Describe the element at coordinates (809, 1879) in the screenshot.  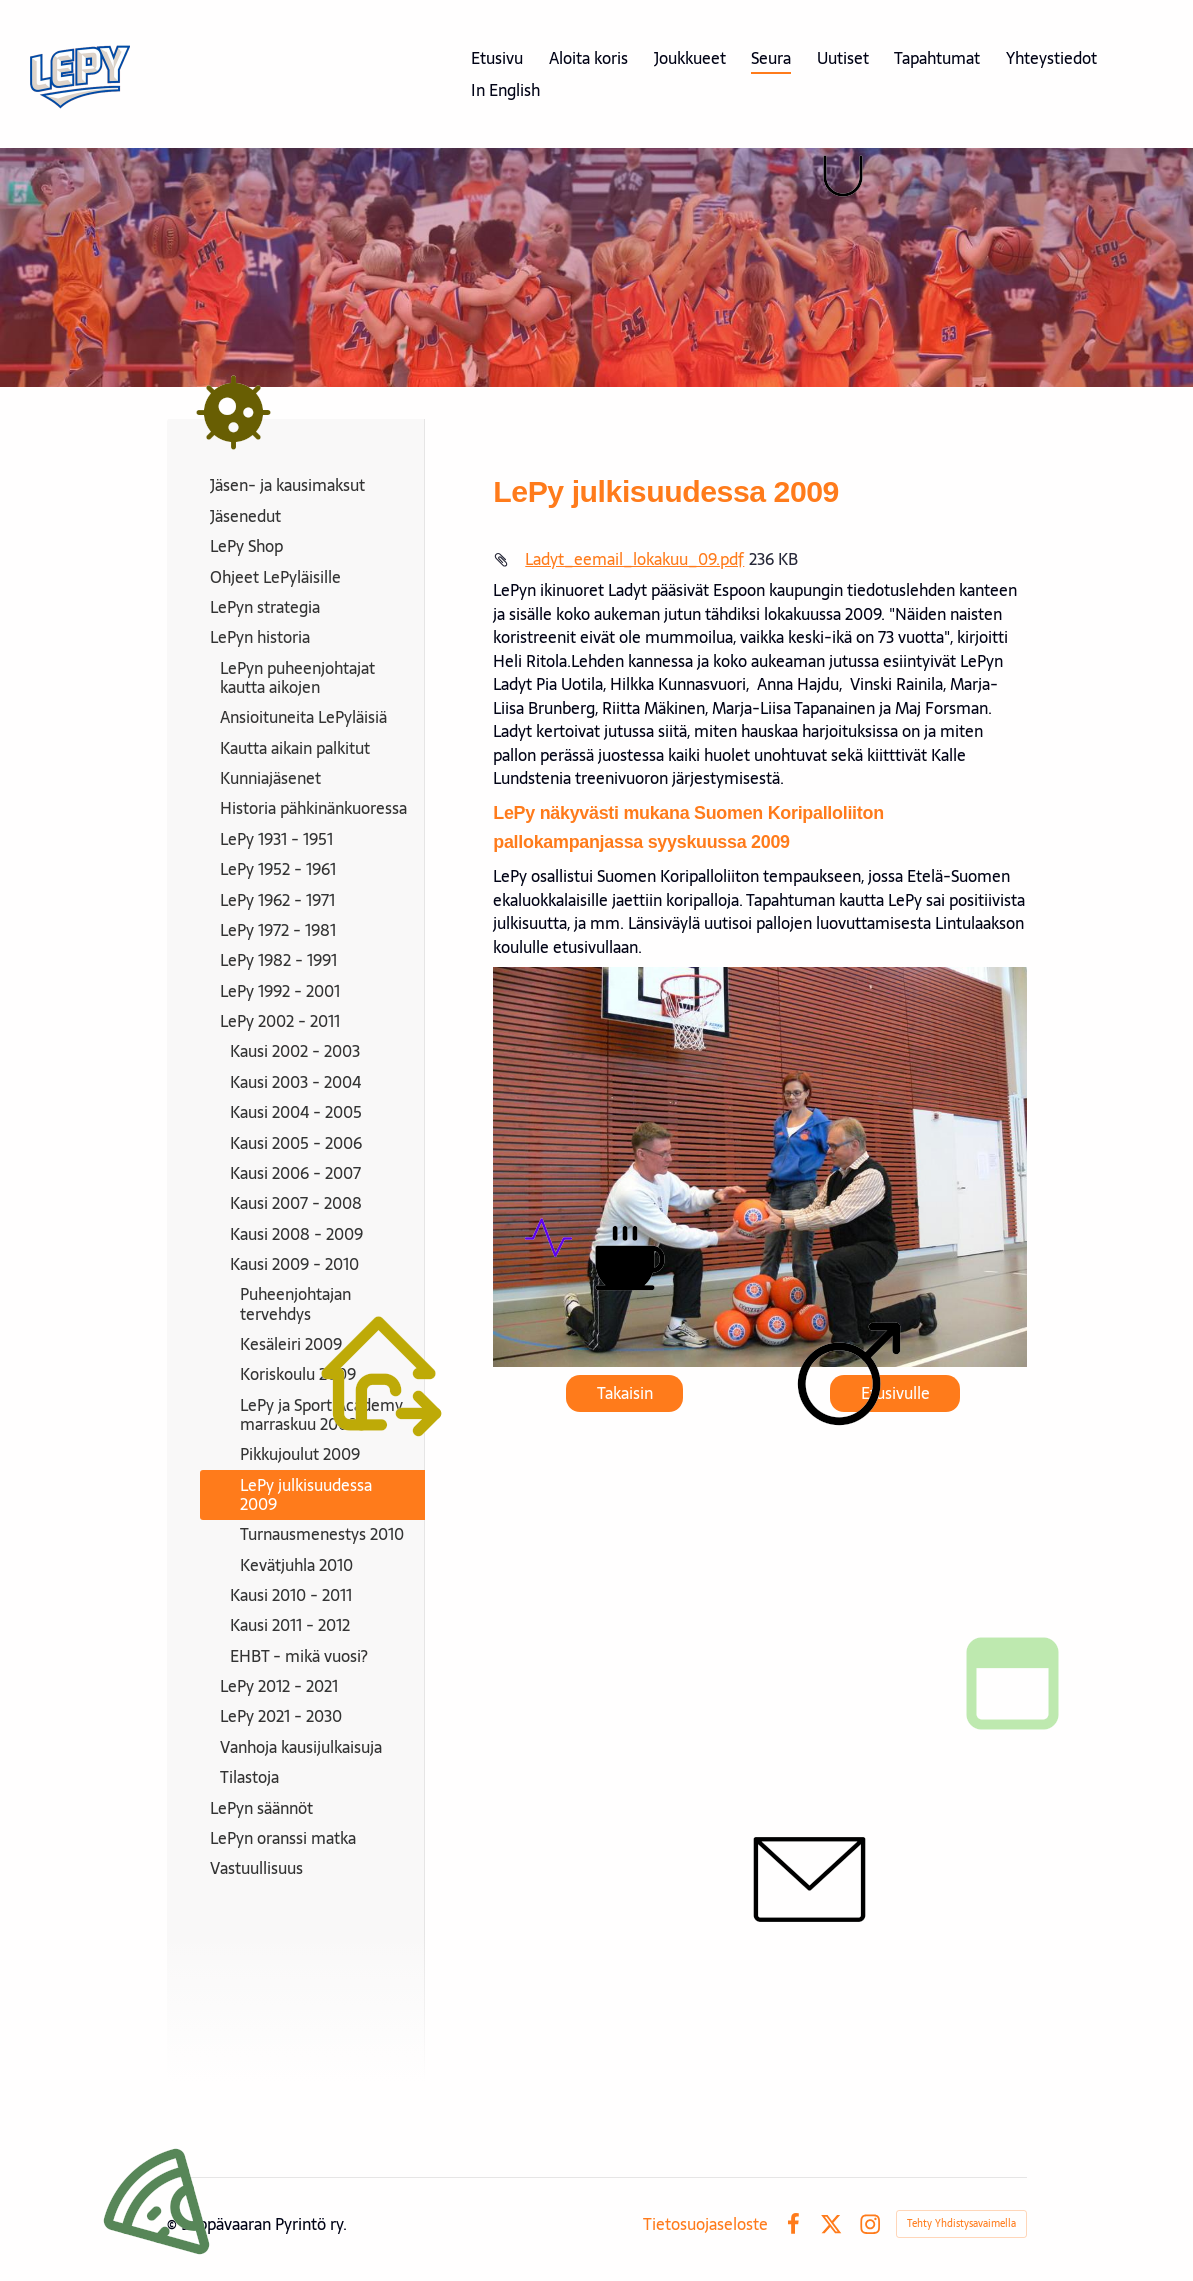
I see `access your inbox or messages` at that location.